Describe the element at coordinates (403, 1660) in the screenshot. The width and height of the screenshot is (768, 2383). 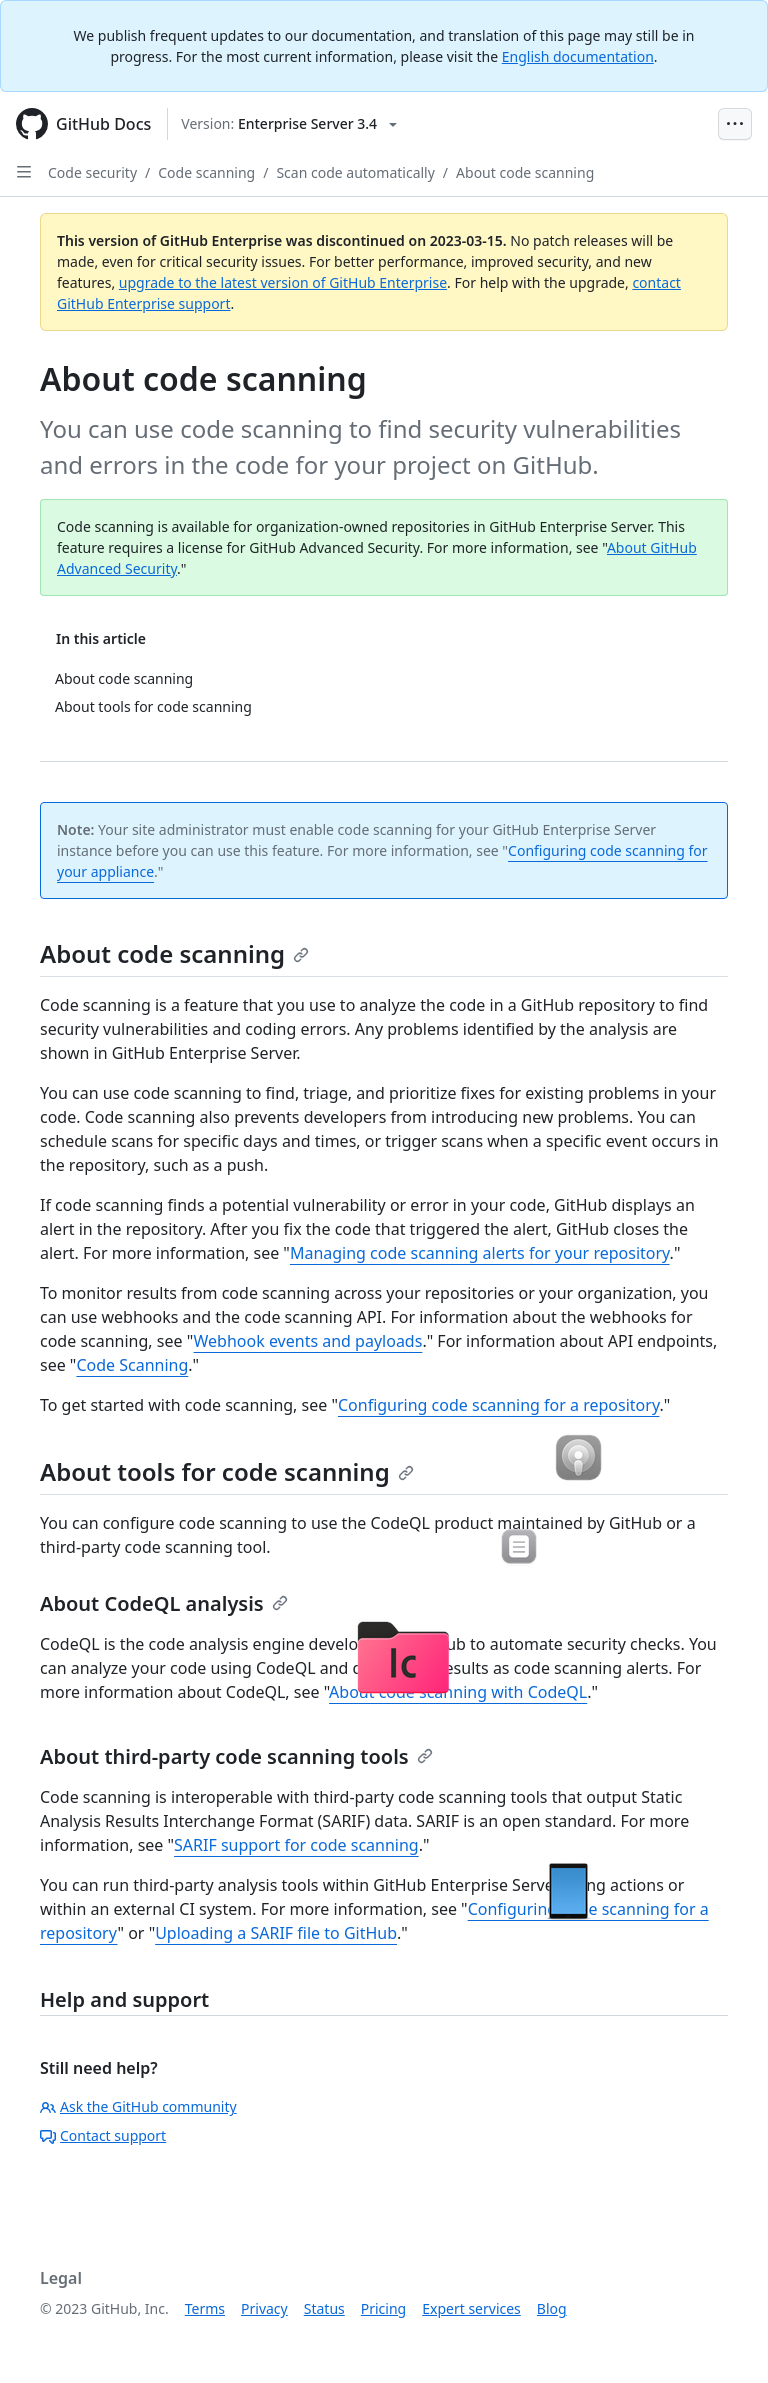
I see `open folder containing Adobe InCopy files` at that location.